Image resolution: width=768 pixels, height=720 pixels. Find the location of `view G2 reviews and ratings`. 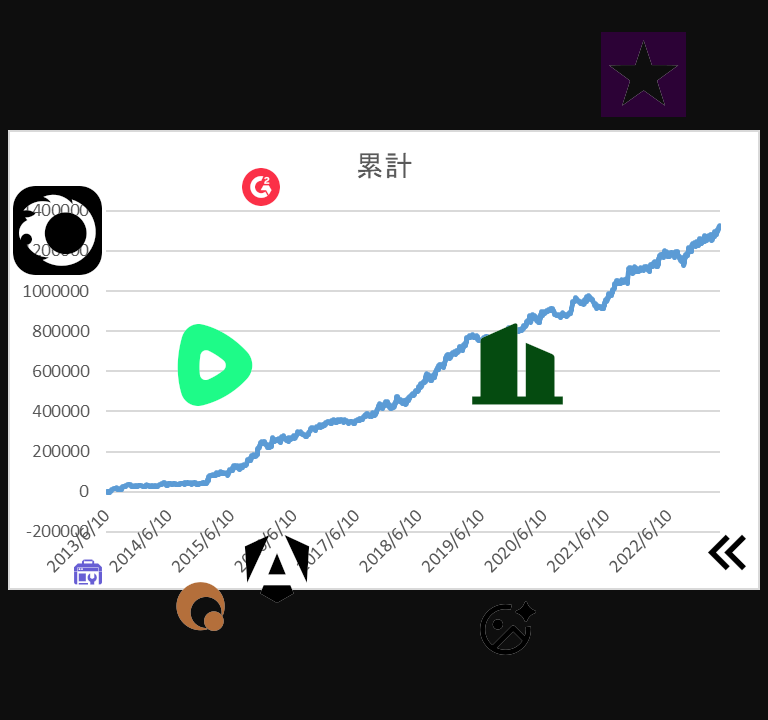

view G2 reviews and ratings is located at coordinates (261, 187).